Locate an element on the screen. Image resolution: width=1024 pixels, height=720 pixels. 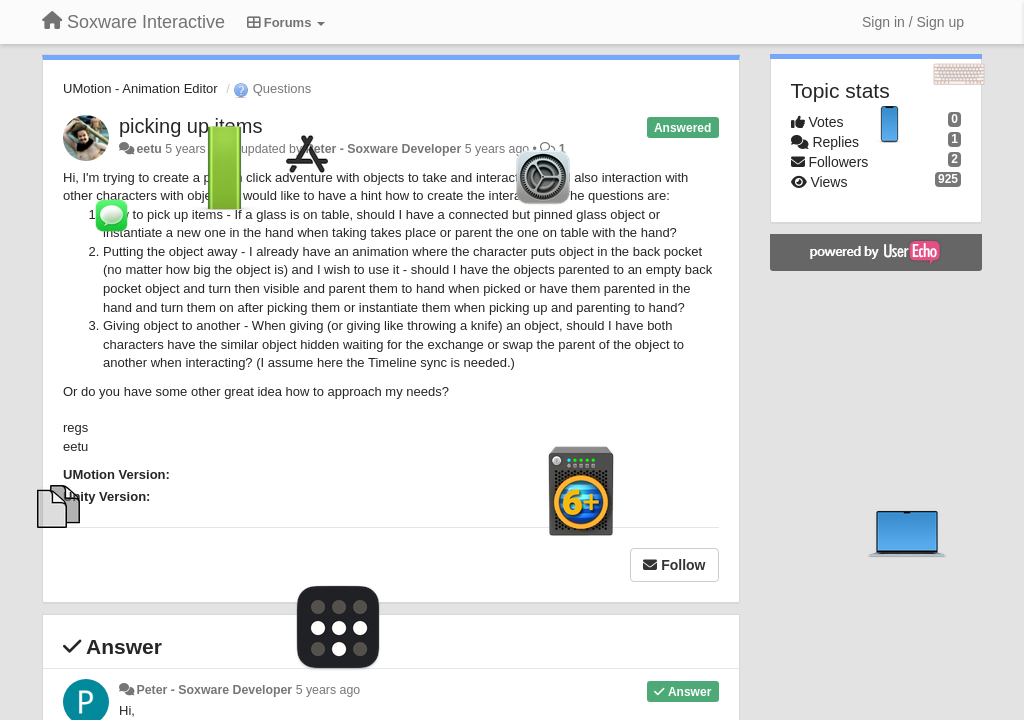
access the applications folder in sidebar is located at coordinates (307, 154).